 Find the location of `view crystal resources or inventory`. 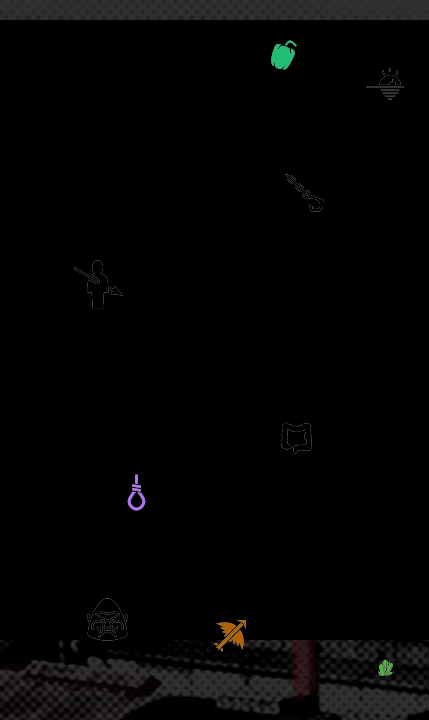

view crystal resources or inventory is located at coordinates (385, 667).